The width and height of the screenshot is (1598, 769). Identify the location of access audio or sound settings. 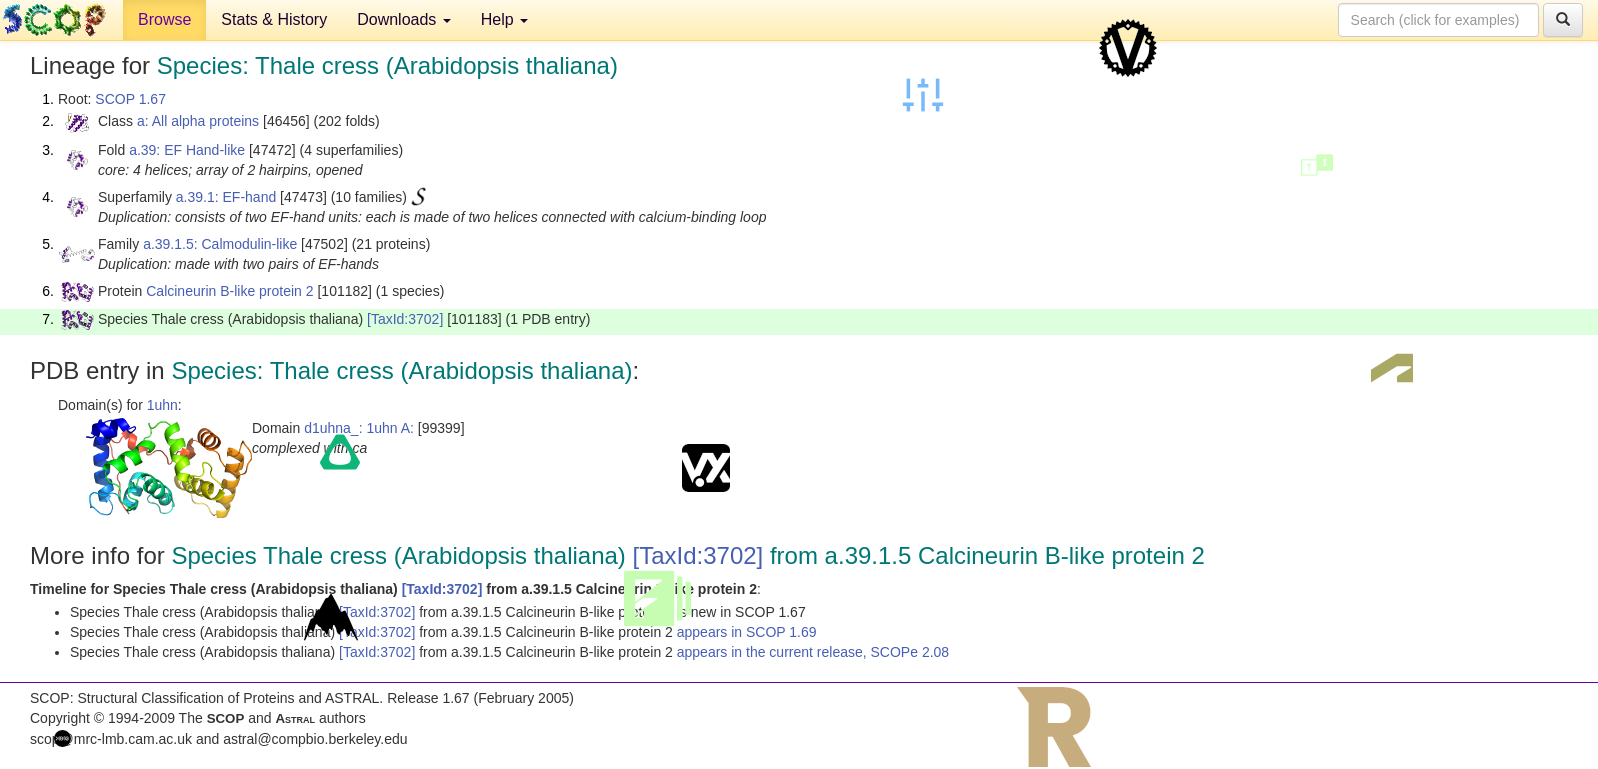
(923, 95).